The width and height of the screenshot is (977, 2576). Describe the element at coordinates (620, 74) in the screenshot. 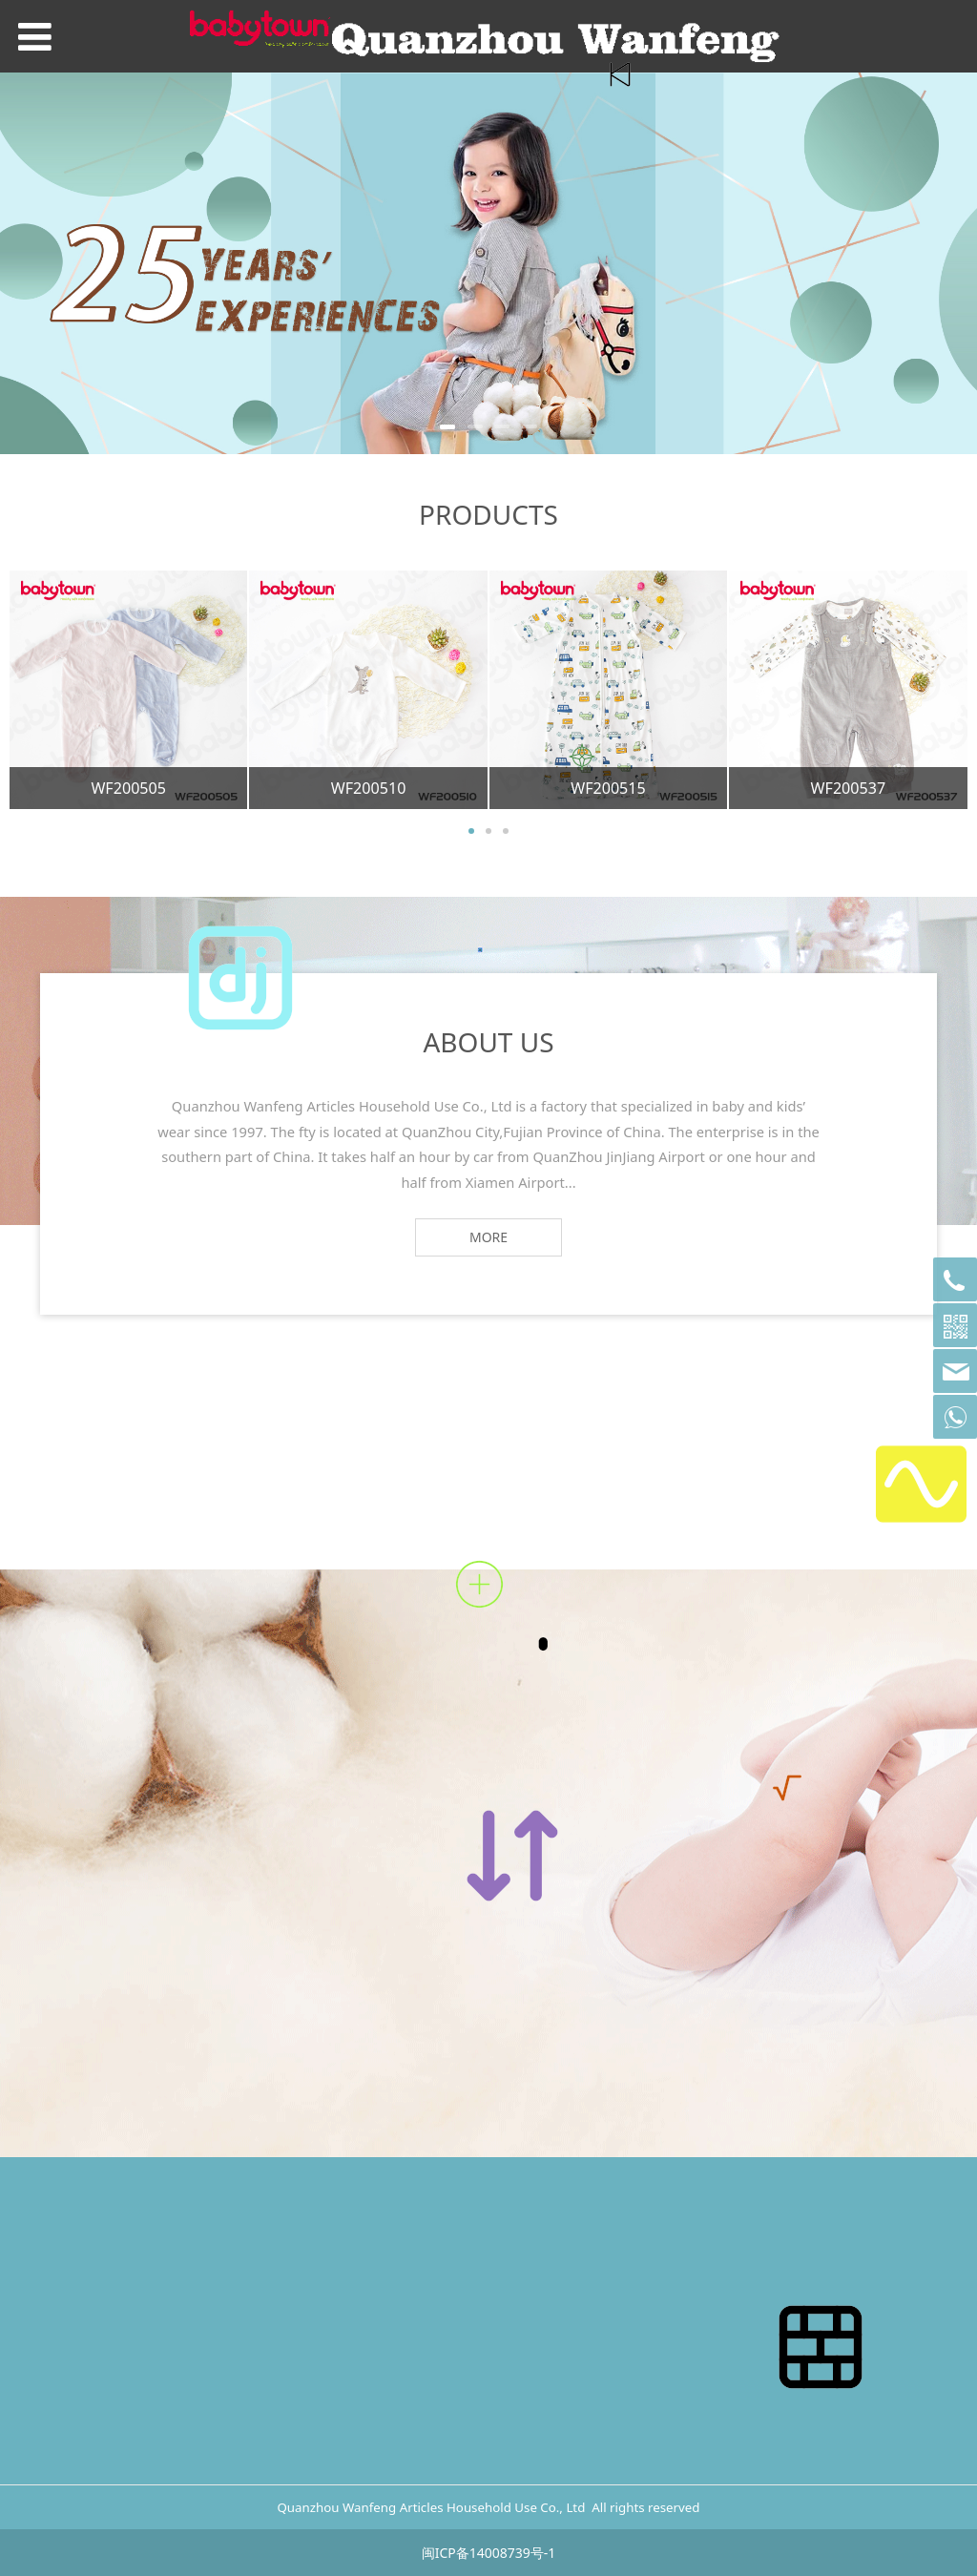

I see `skip to previous track` at that location.